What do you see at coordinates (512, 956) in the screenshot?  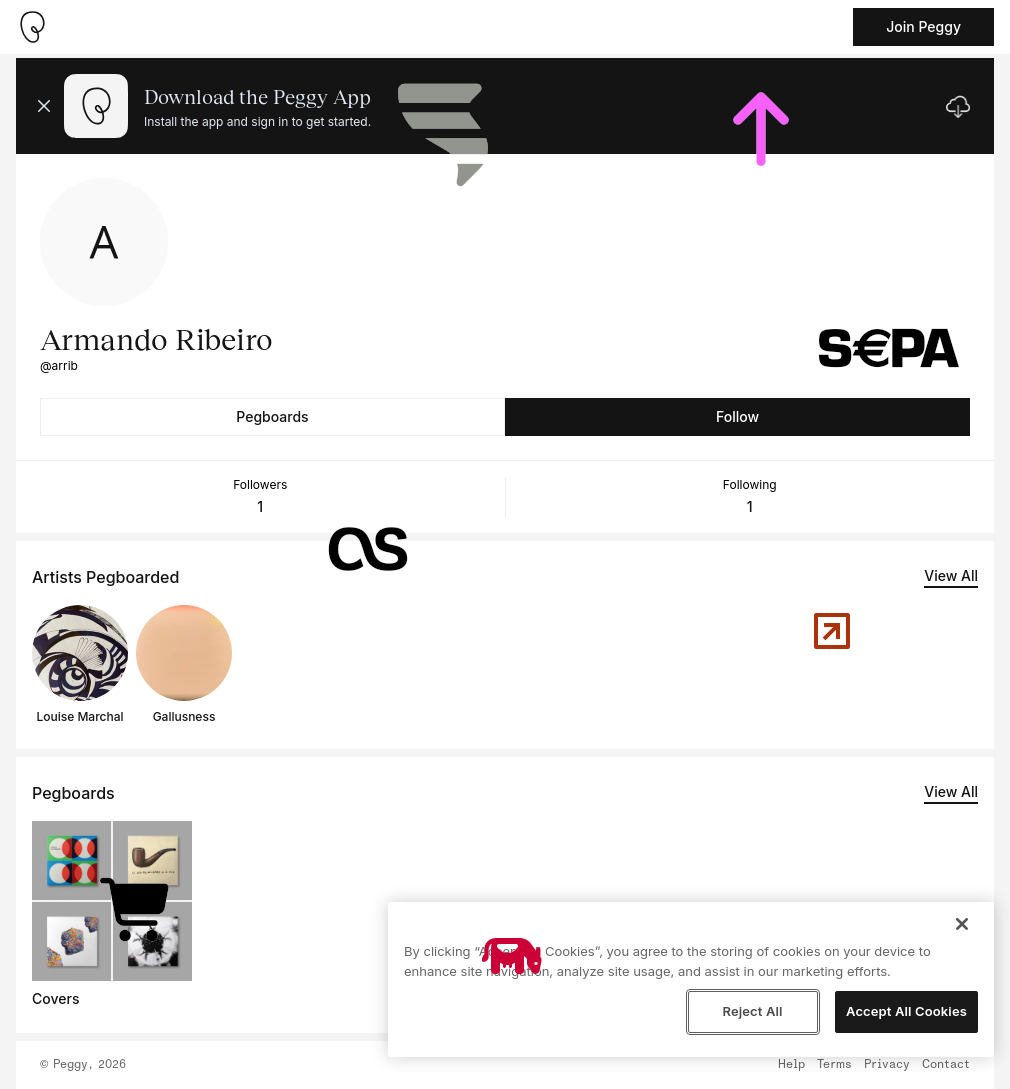 I see `indicates dairy or farm-related content` at bounding box center [512, 956].